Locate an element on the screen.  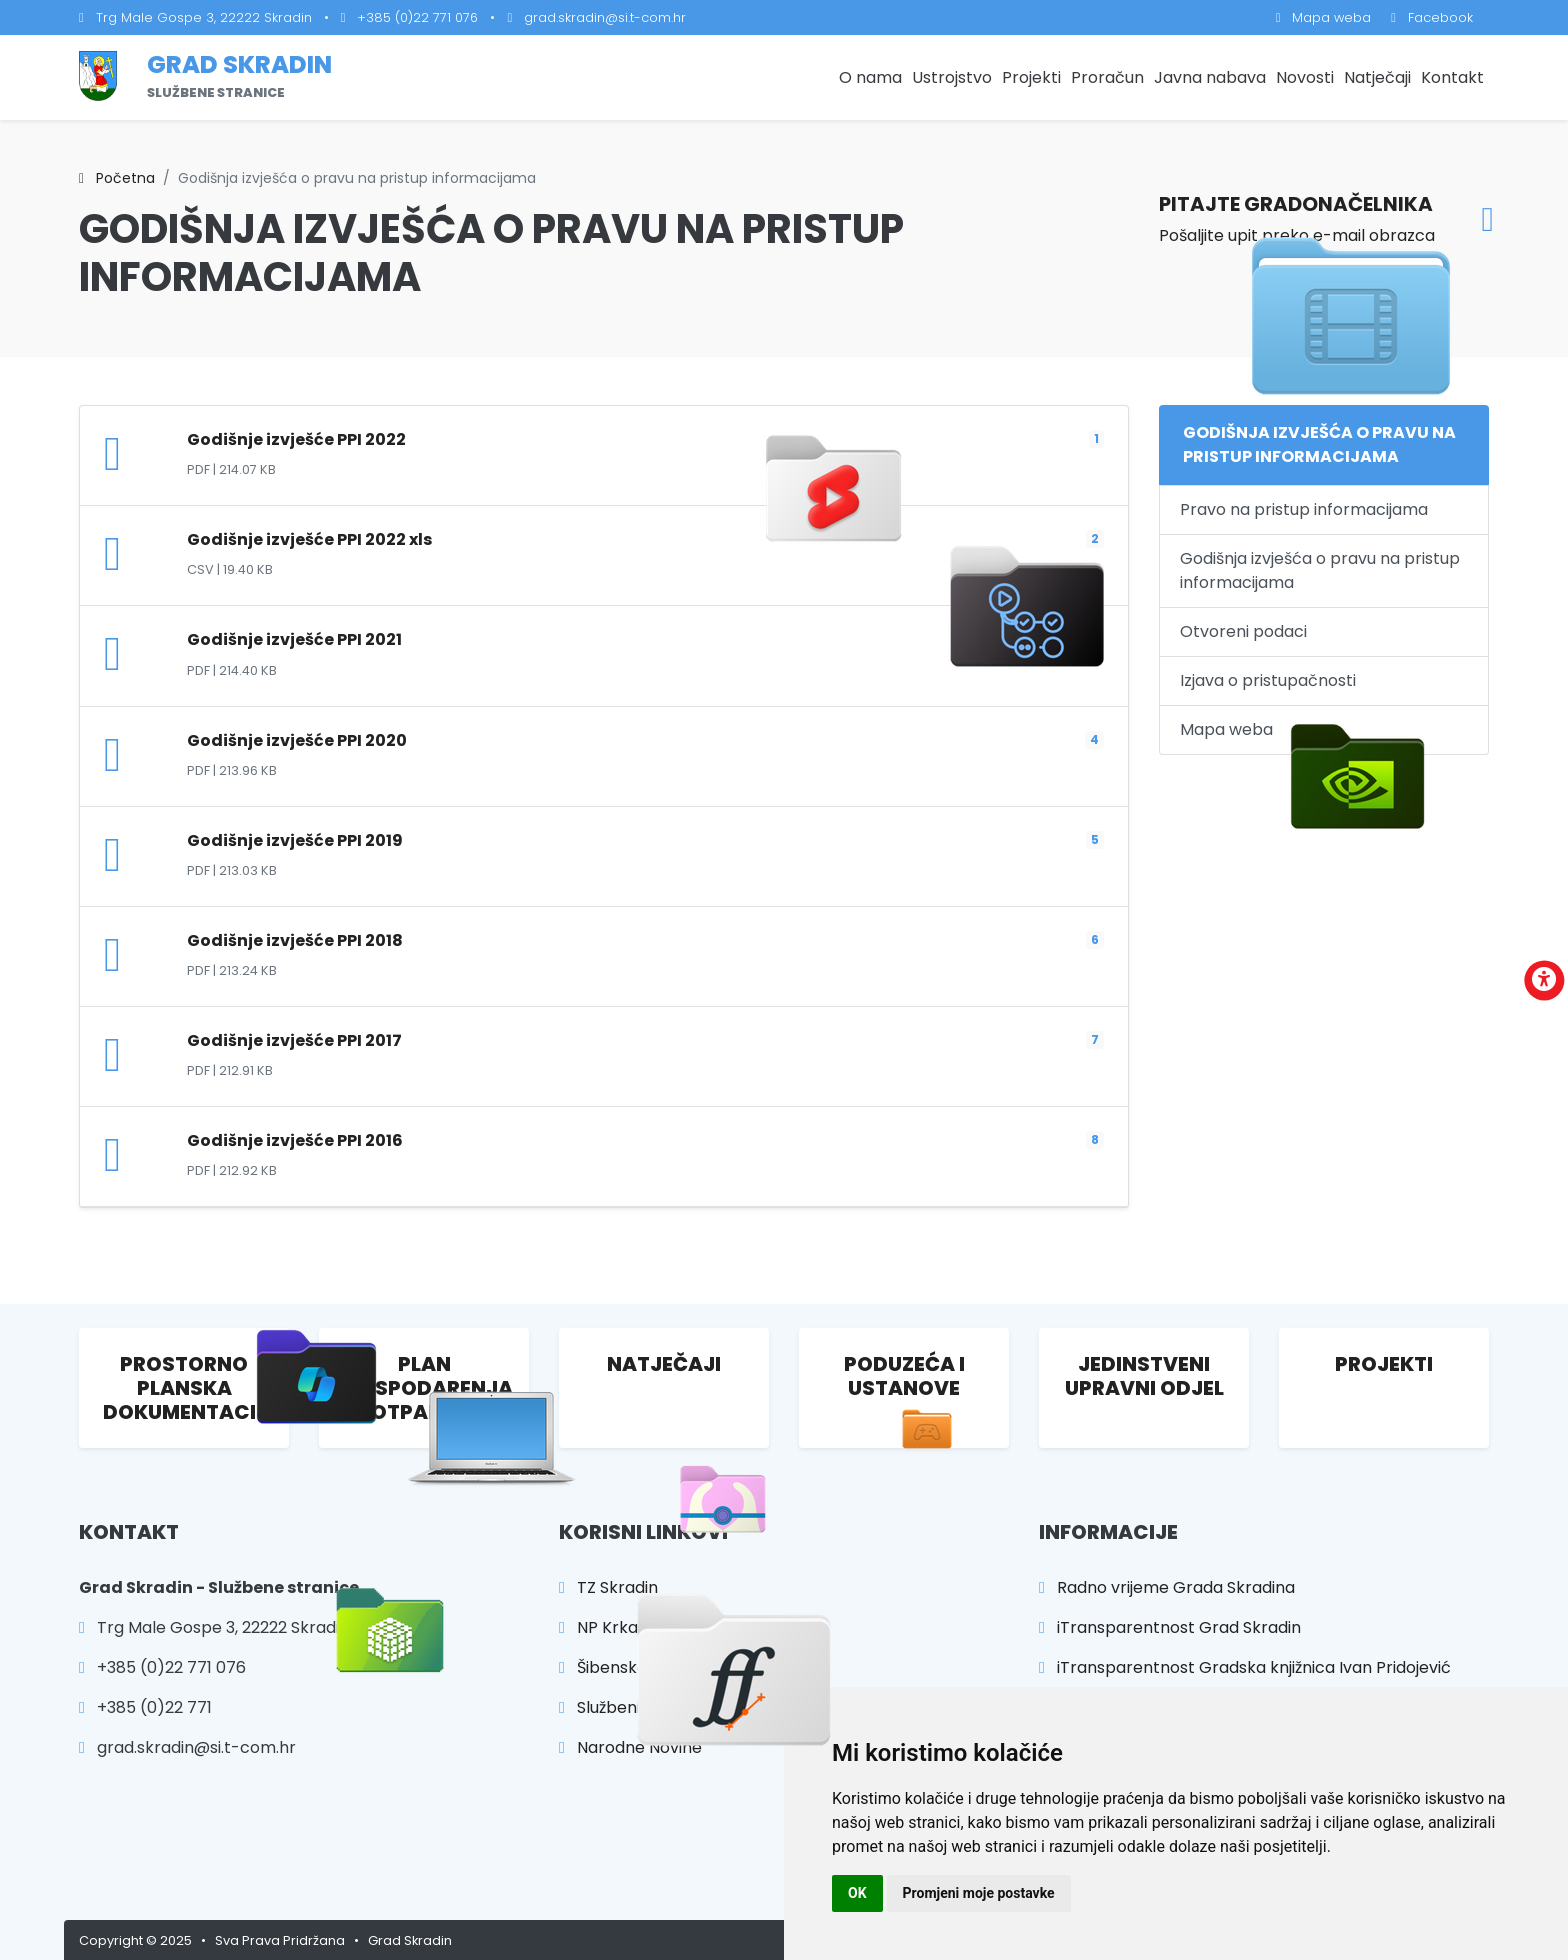
open game jolt games folder is located at coordinates (390, 1633).